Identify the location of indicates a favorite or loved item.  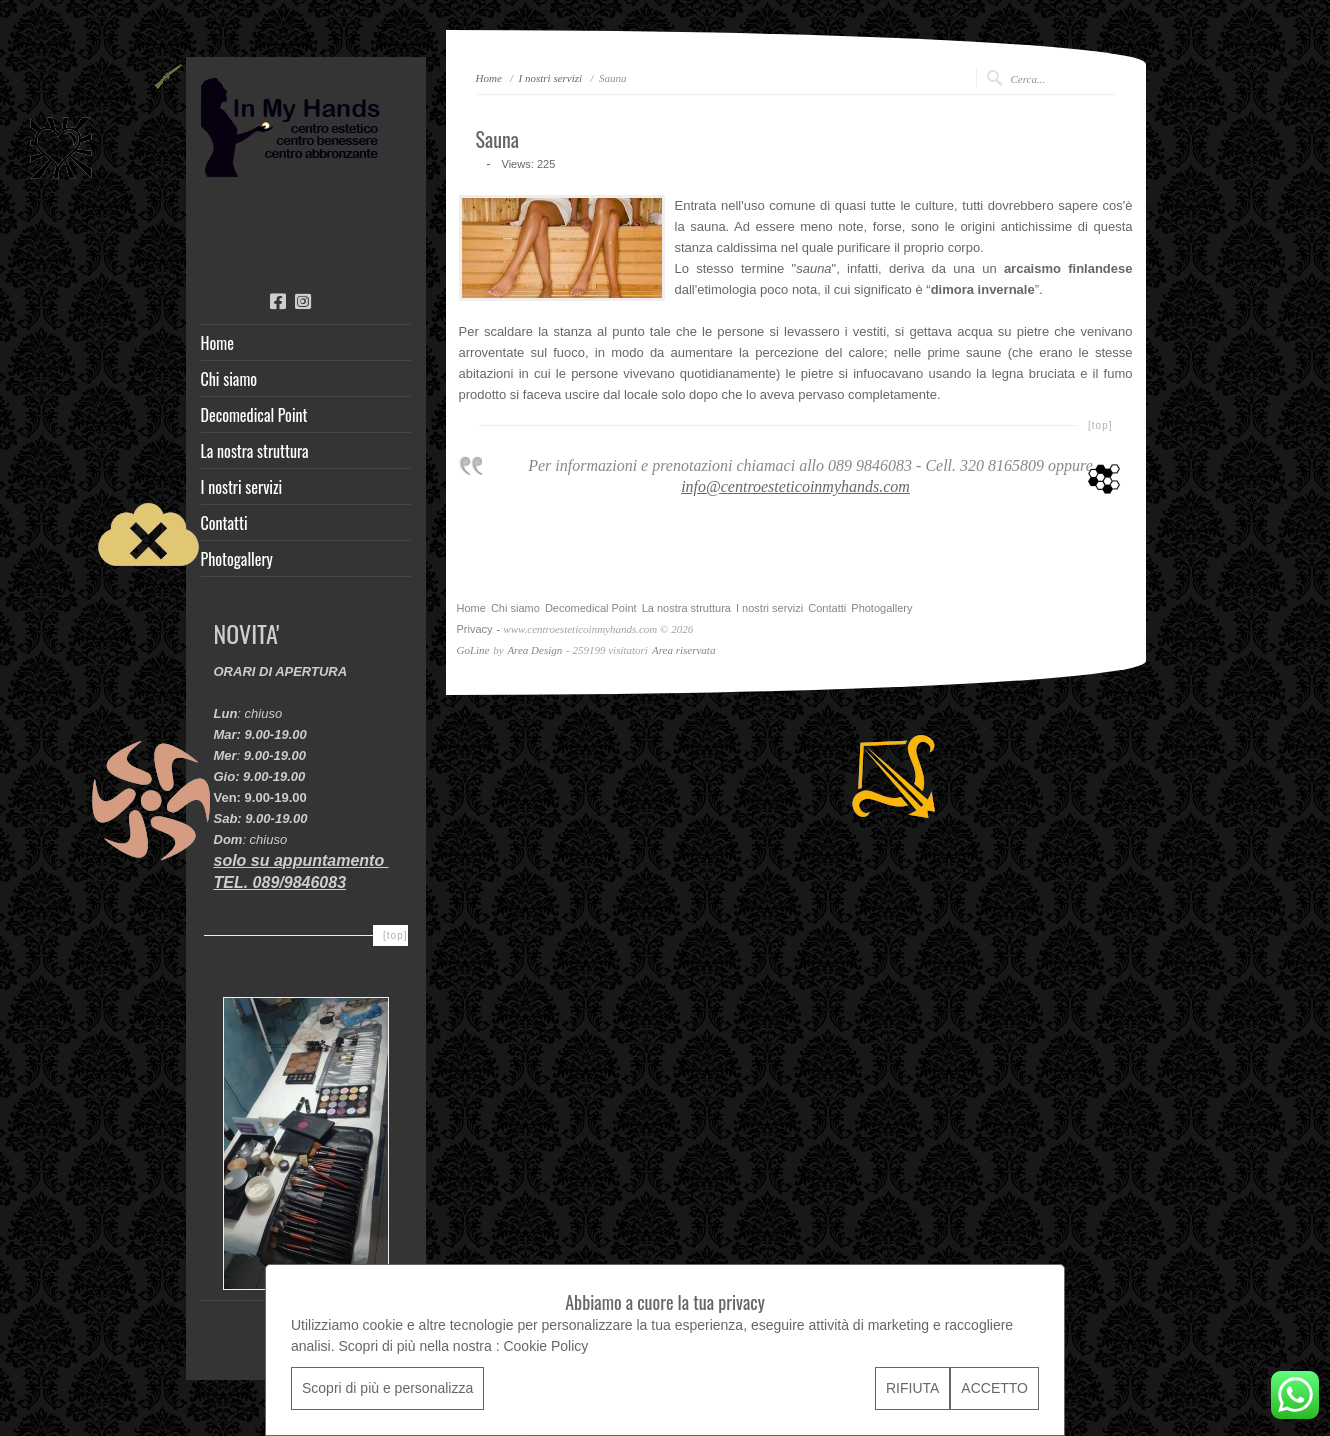
(61, 148).